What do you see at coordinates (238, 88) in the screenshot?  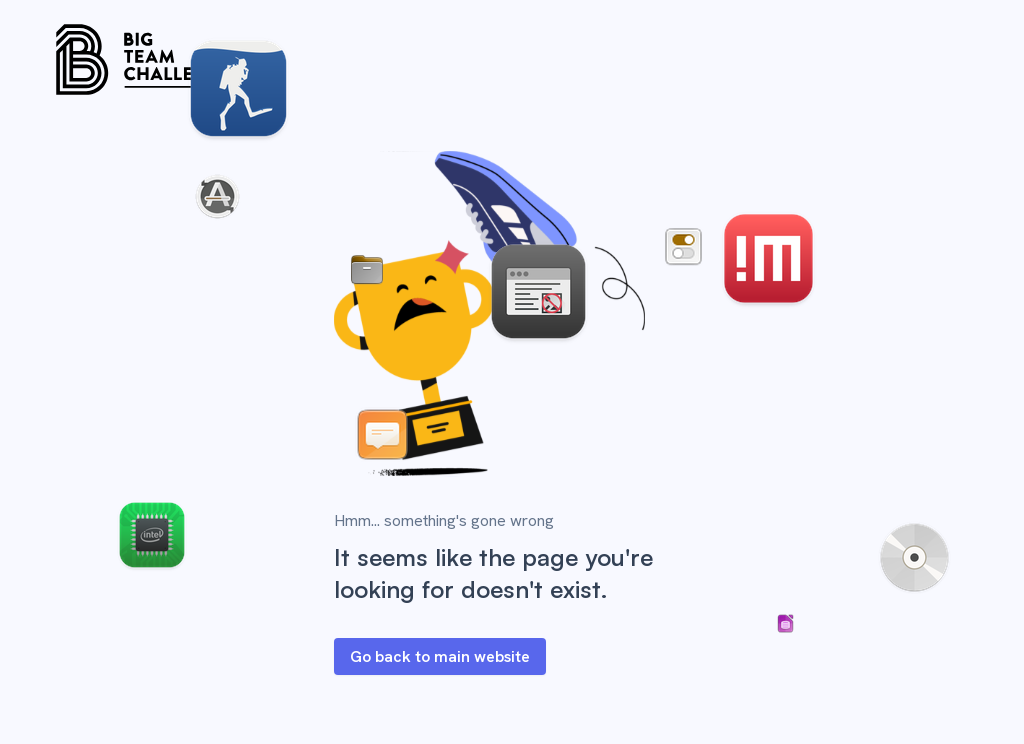 I see `open subsurface dive logging app` at bounding box center [238, 88].